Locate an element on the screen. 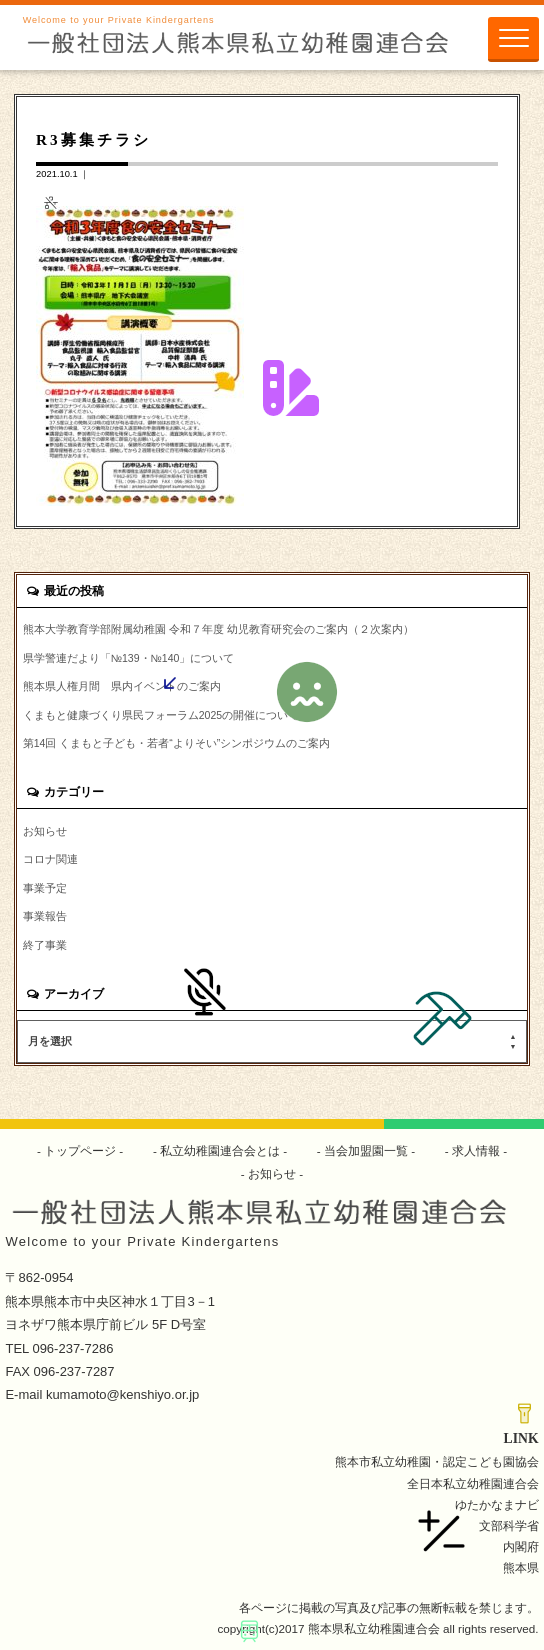 The width and height of the screenshot is (544, 1650). navigate to the bottom-left section is located at coordinates (170, 683).